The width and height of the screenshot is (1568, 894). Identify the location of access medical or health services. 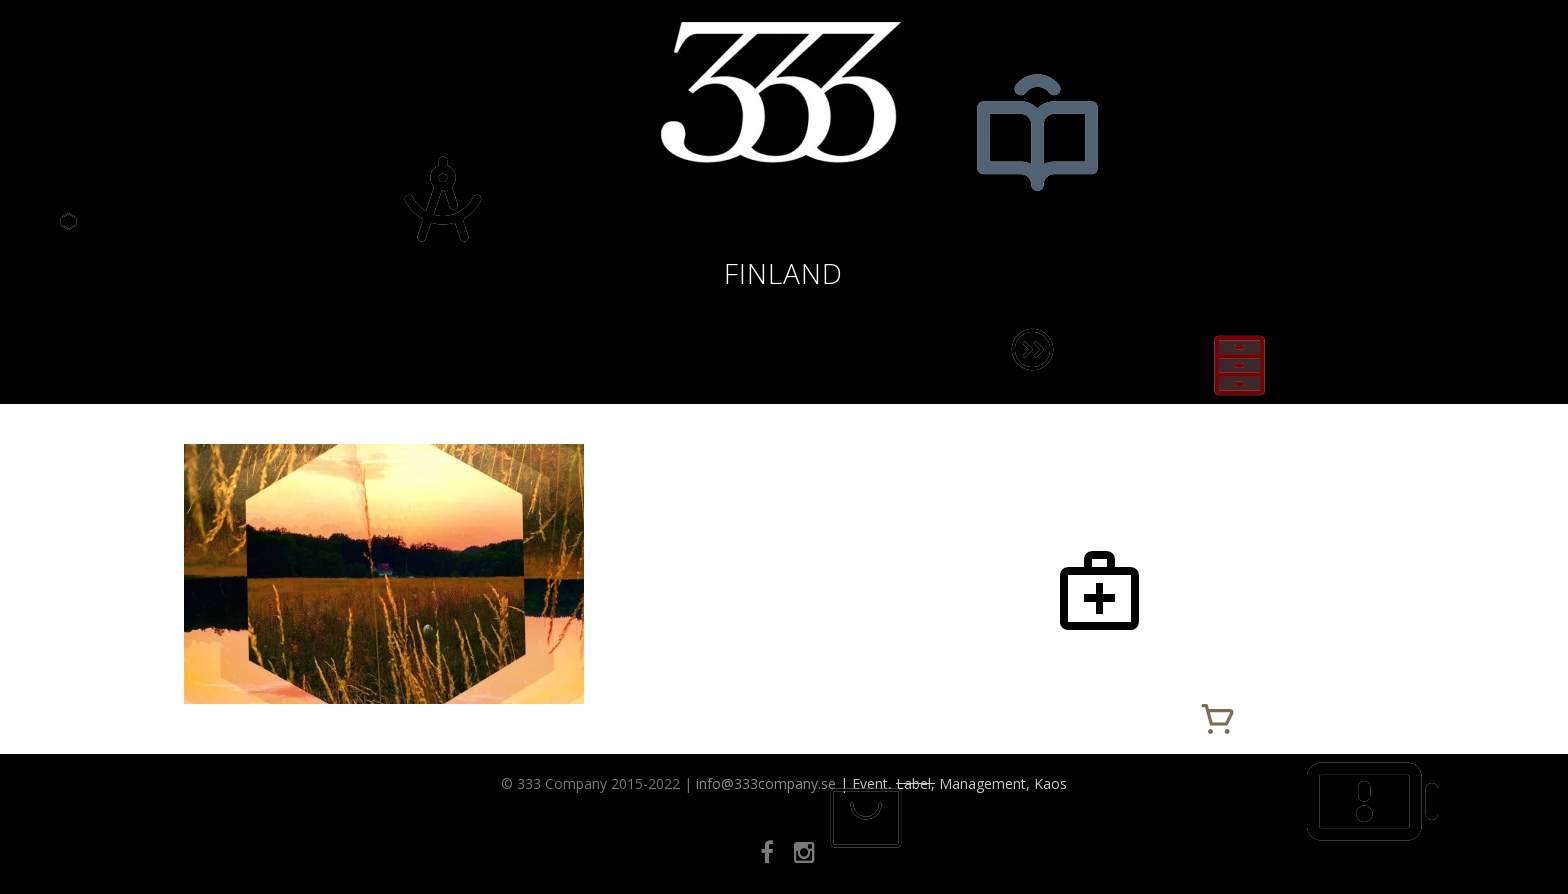
(1099, 590).